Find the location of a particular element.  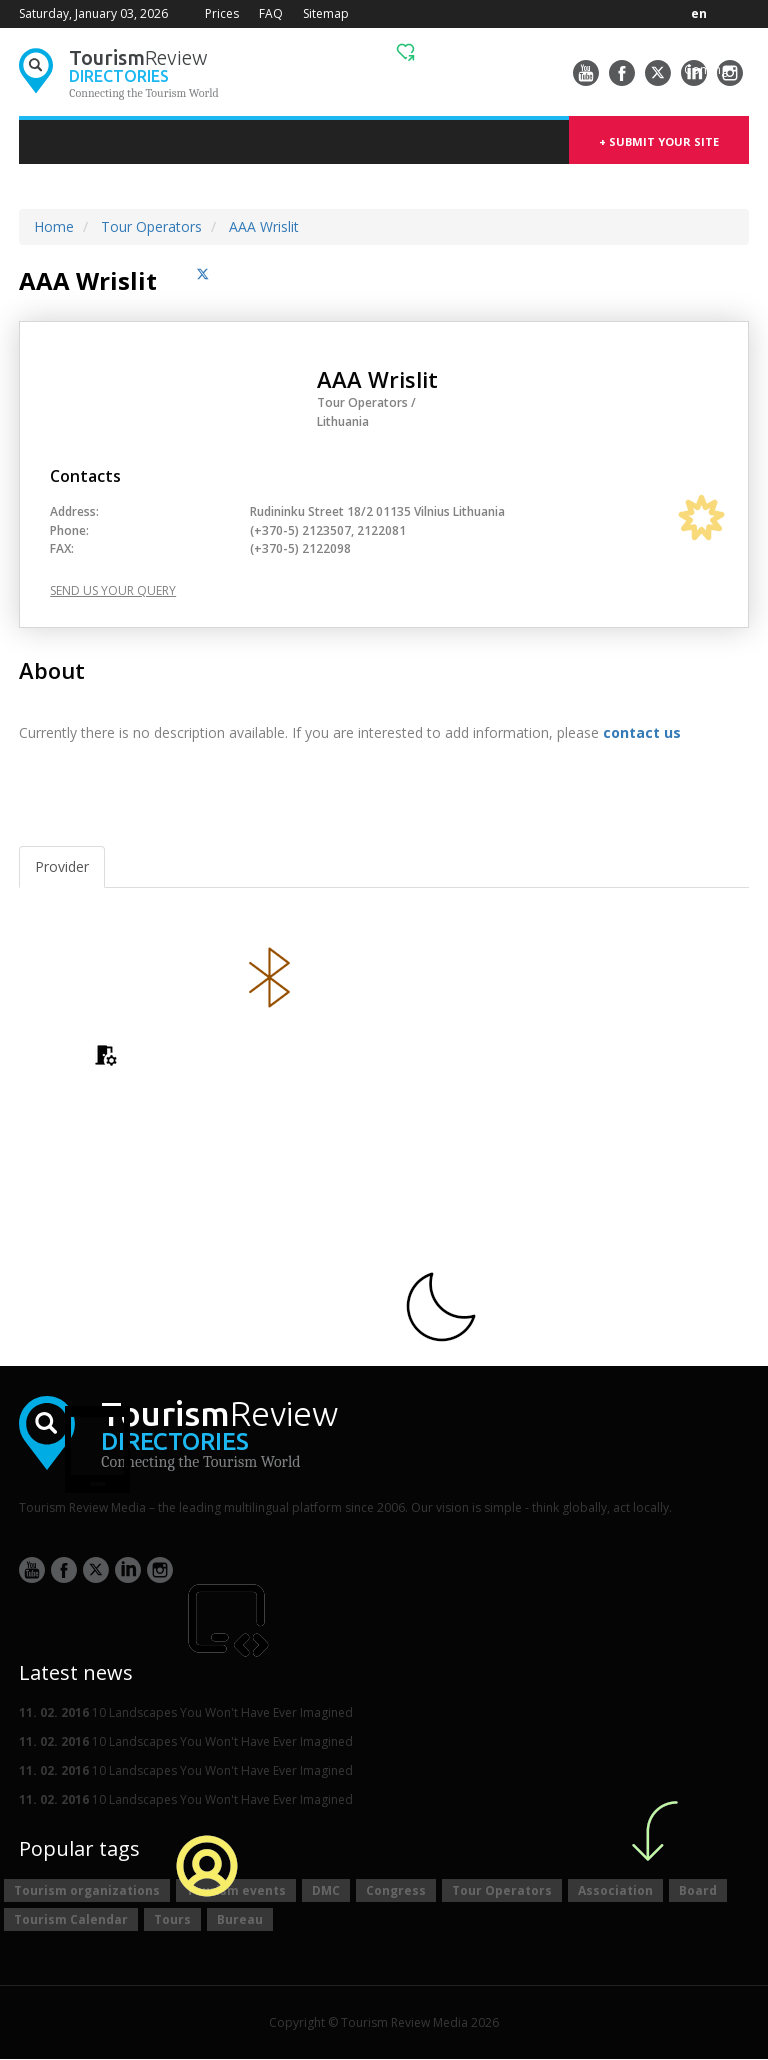

toggle dark mode or night theme is located at coordinates (439, 1309).